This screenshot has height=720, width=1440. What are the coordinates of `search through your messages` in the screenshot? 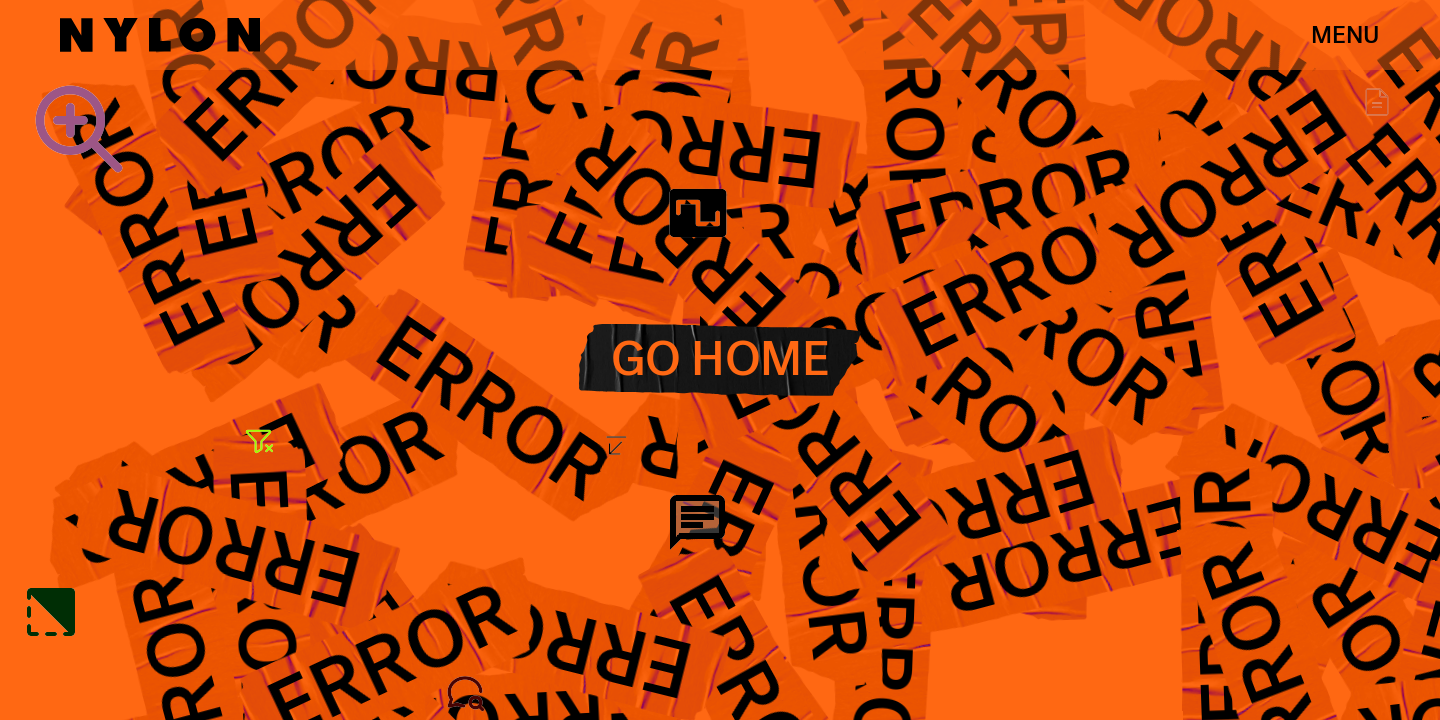 It's located at (465, 692).